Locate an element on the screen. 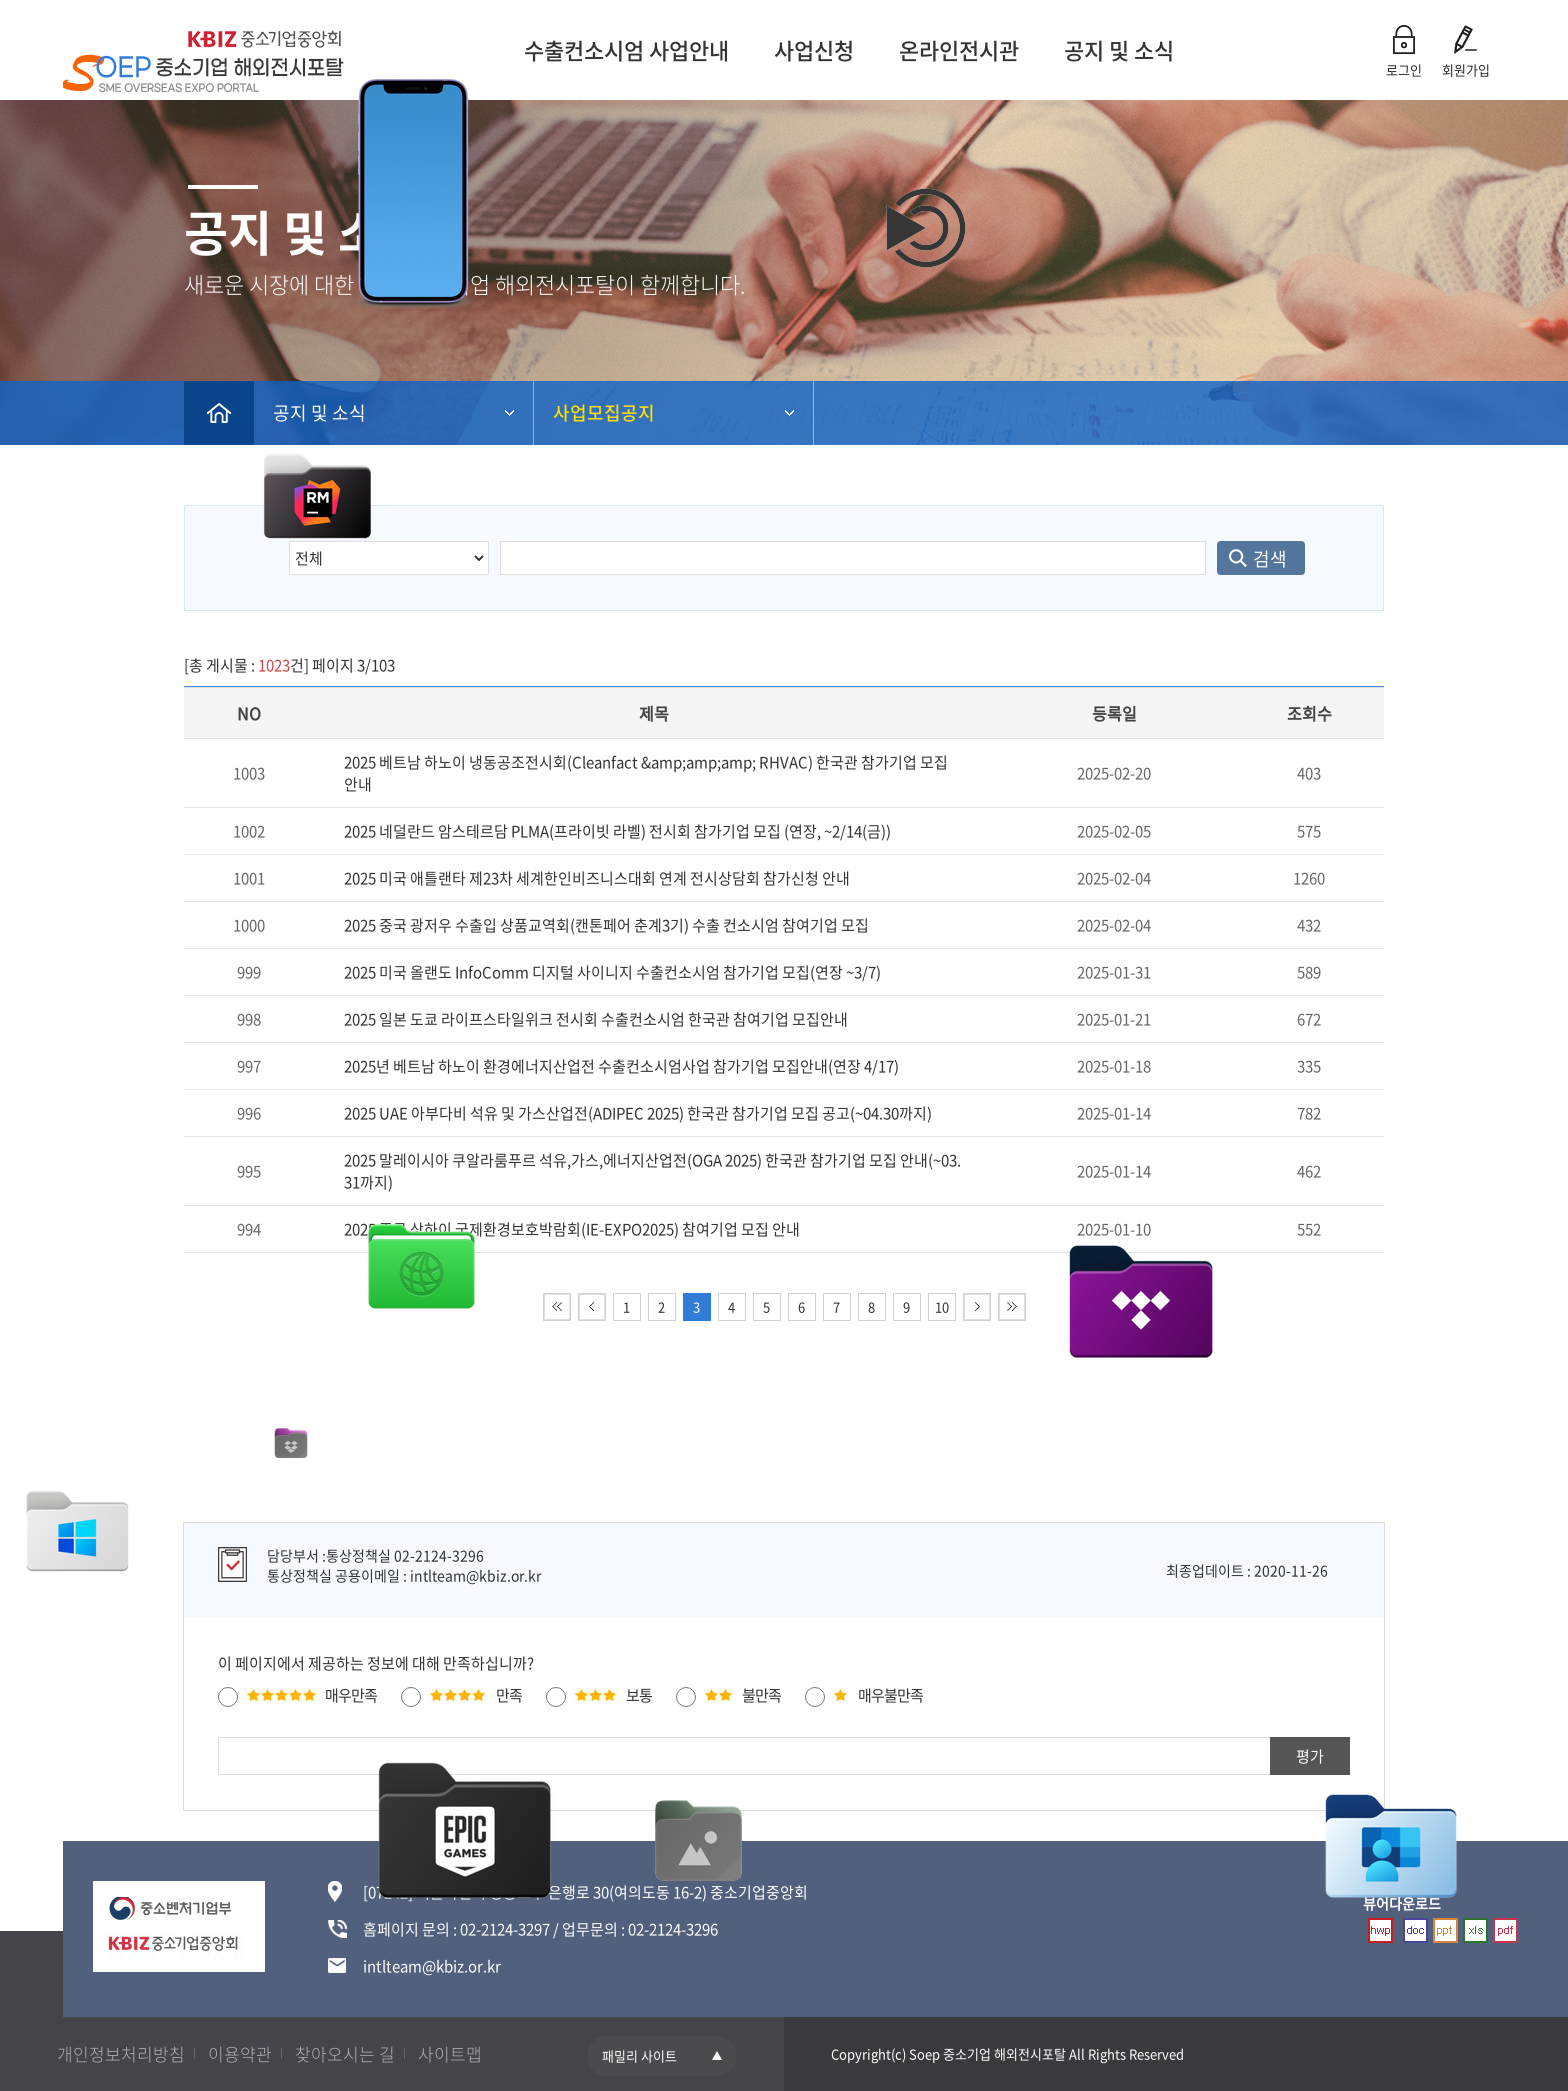  folder containing html web files is located at coordinates (421, 1266).